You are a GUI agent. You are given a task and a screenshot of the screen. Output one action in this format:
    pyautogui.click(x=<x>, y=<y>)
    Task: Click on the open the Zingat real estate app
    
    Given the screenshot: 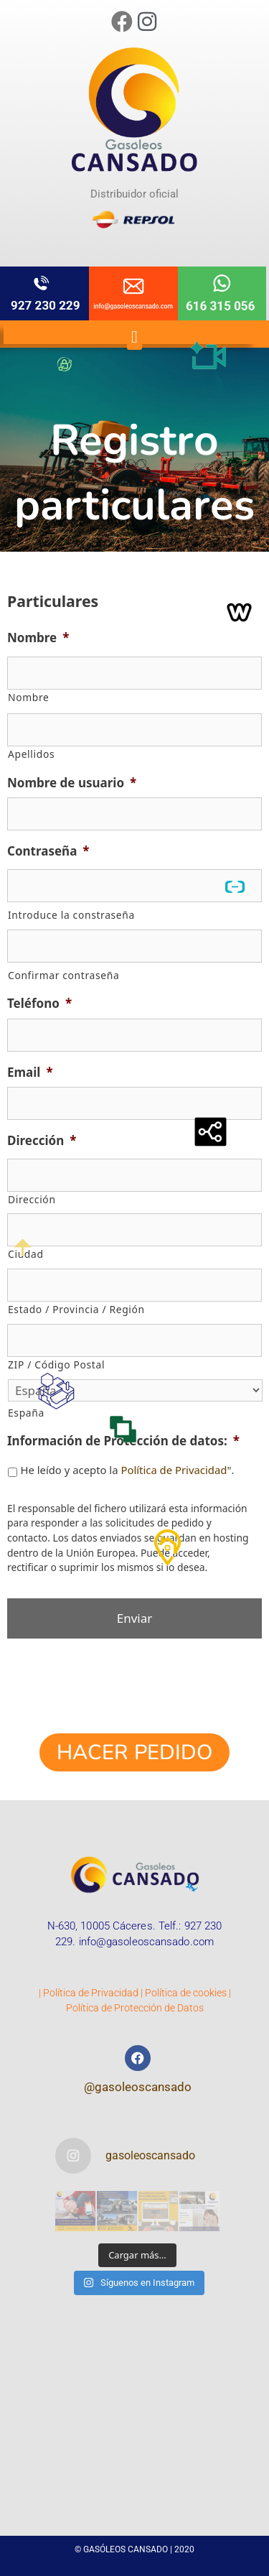 What is the action you would take?
    pyautogui.click(x=167, y=1547)
    